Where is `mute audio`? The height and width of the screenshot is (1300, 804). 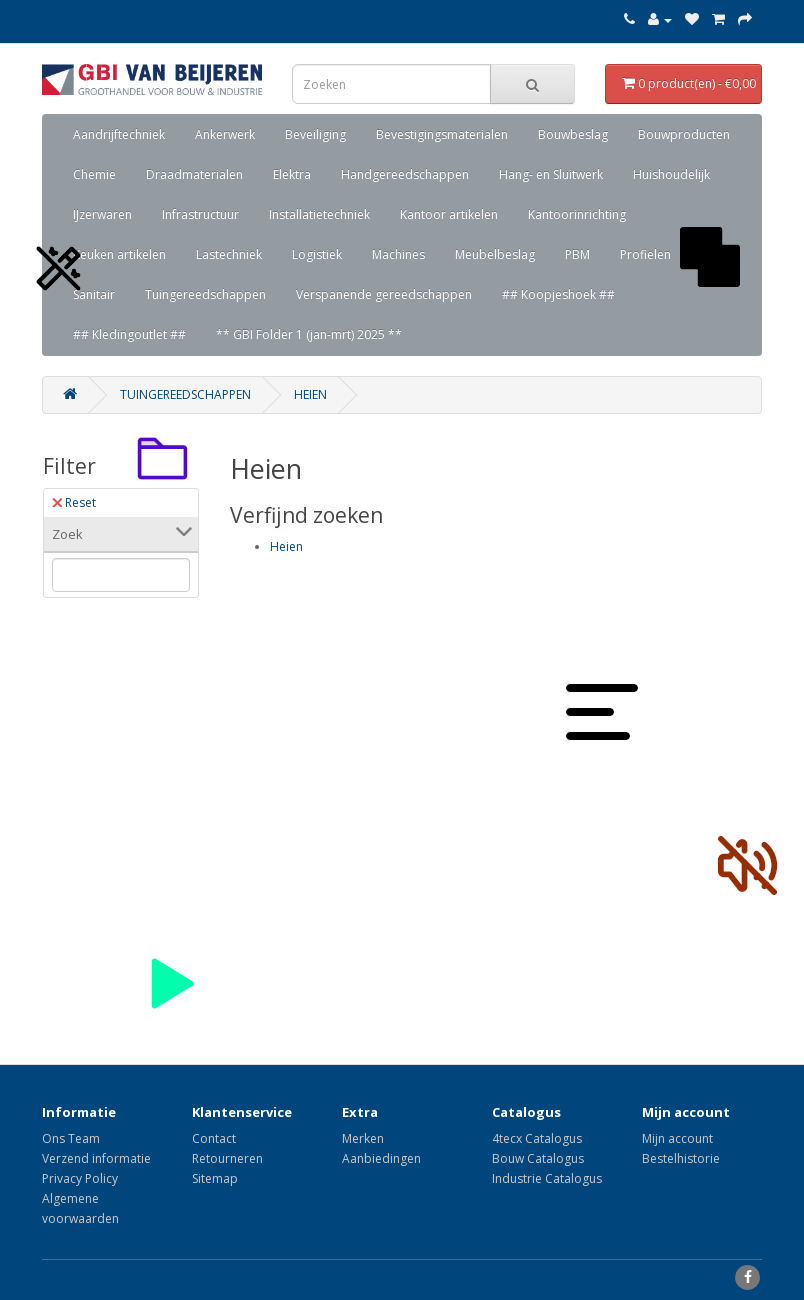 mute audio is located at coordinates (747, 865).